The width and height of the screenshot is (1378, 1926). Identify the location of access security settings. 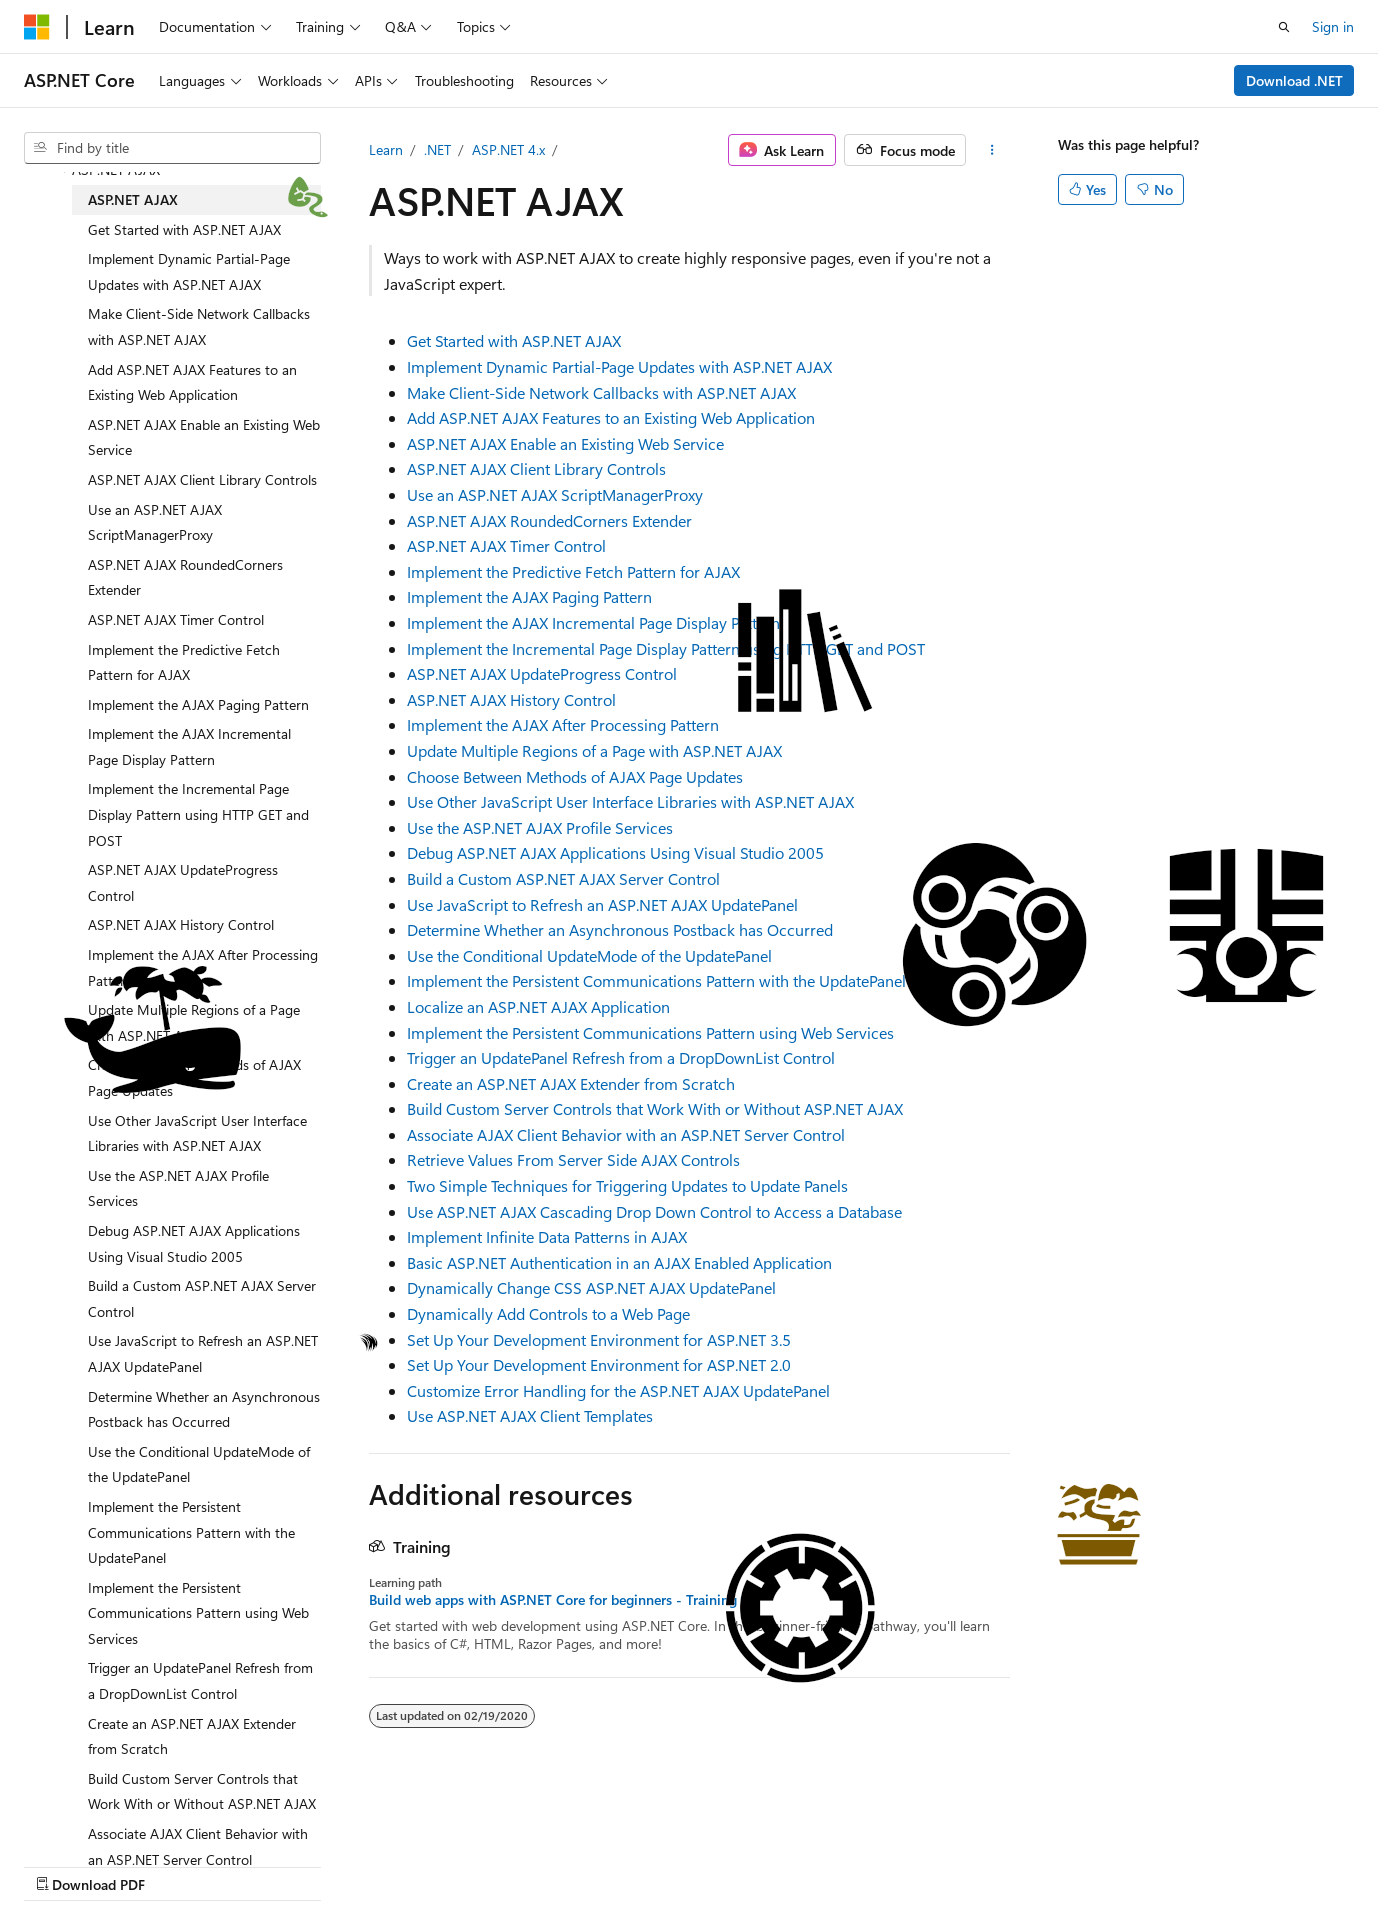
(801, 1608).